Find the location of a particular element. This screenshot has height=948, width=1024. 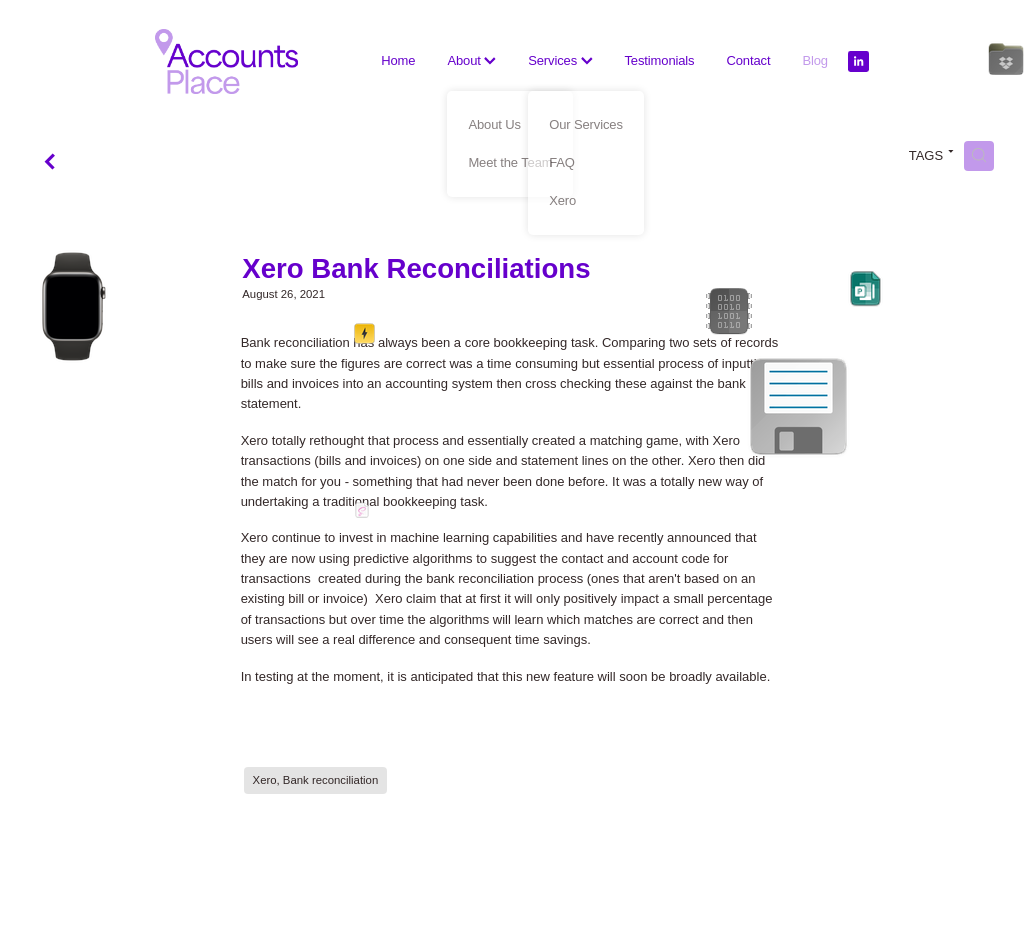

a microsoft publisher document file is located at coordinates (865, 288).